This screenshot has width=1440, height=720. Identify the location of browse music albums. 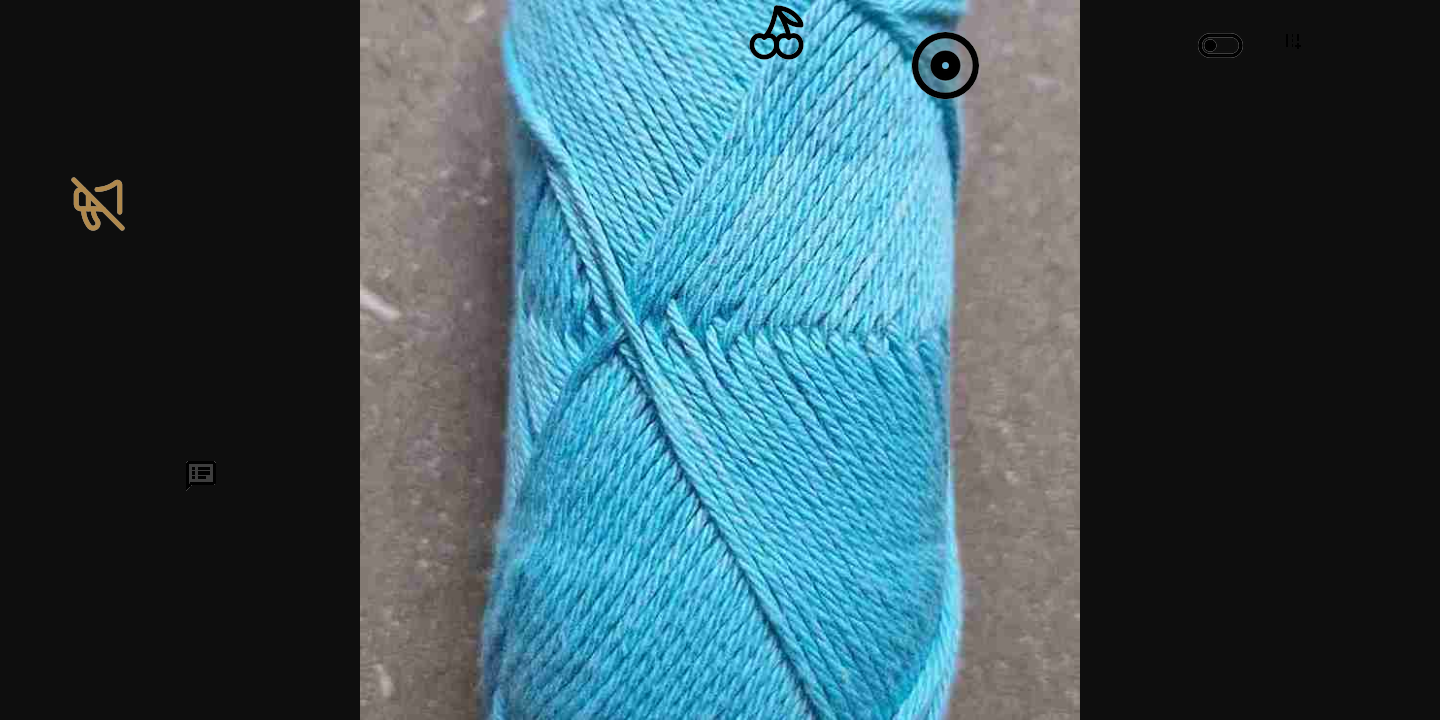
(945, 65).